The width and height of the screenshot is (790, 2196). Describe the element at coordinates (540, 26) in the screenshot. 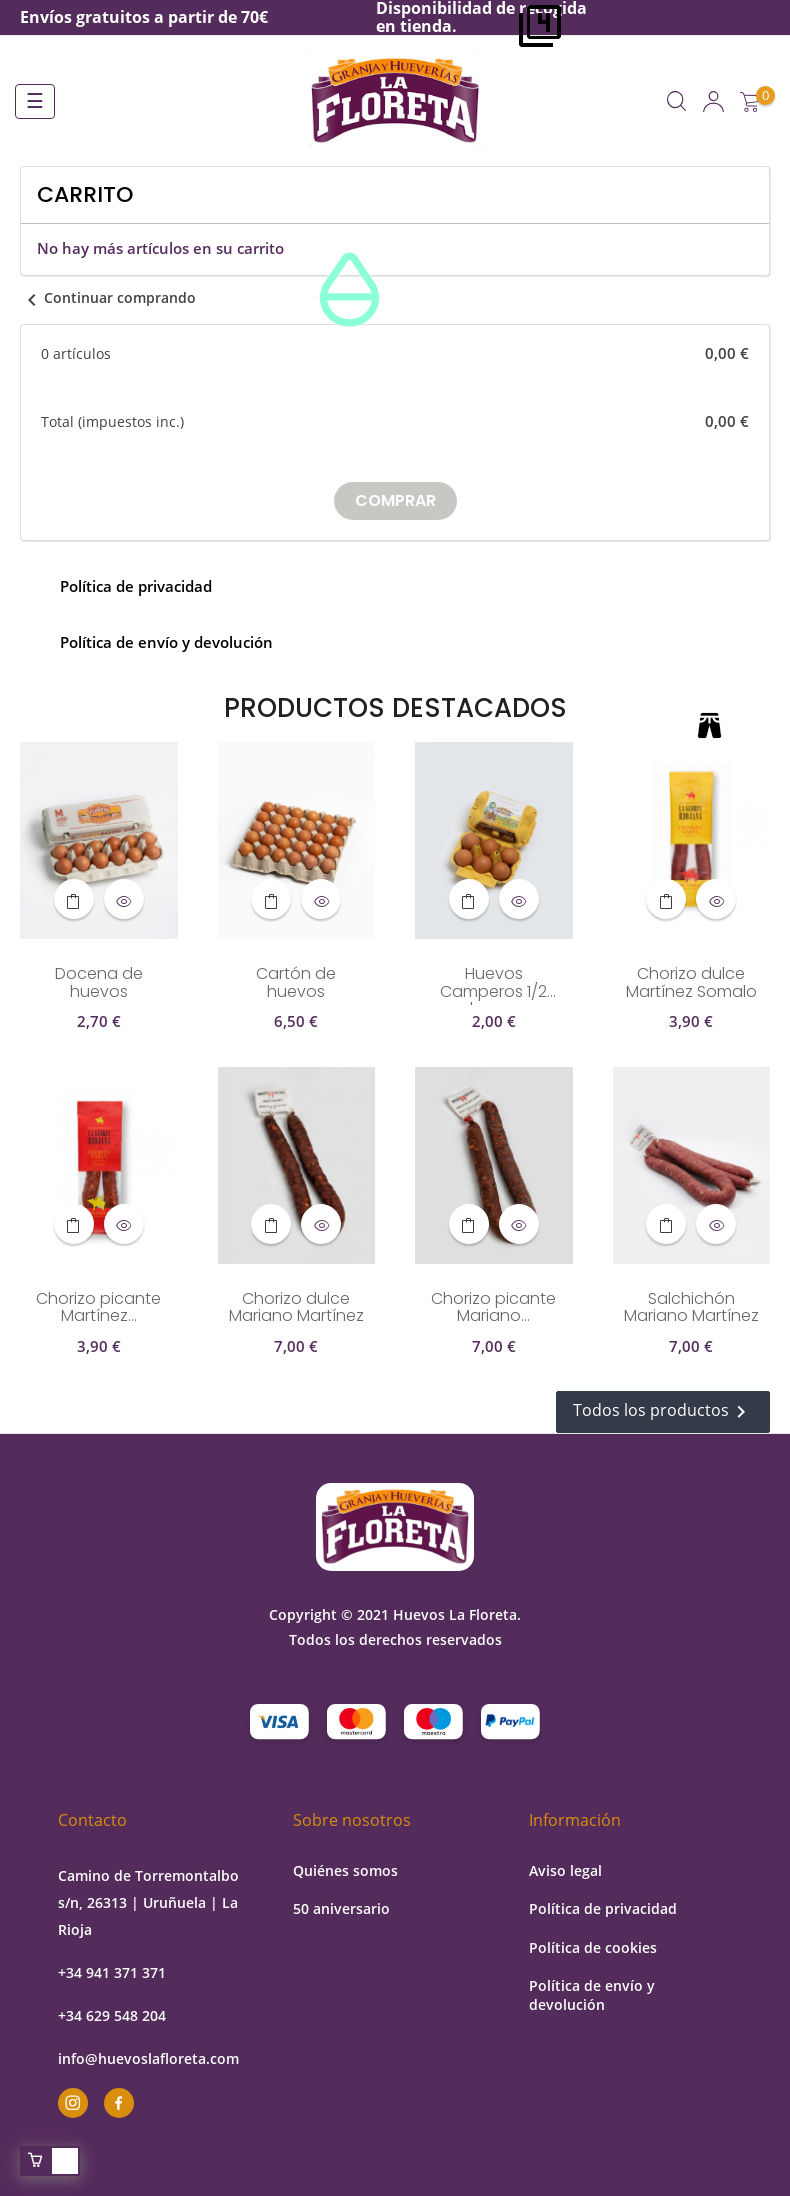

I see `select filter option 4` at that location.